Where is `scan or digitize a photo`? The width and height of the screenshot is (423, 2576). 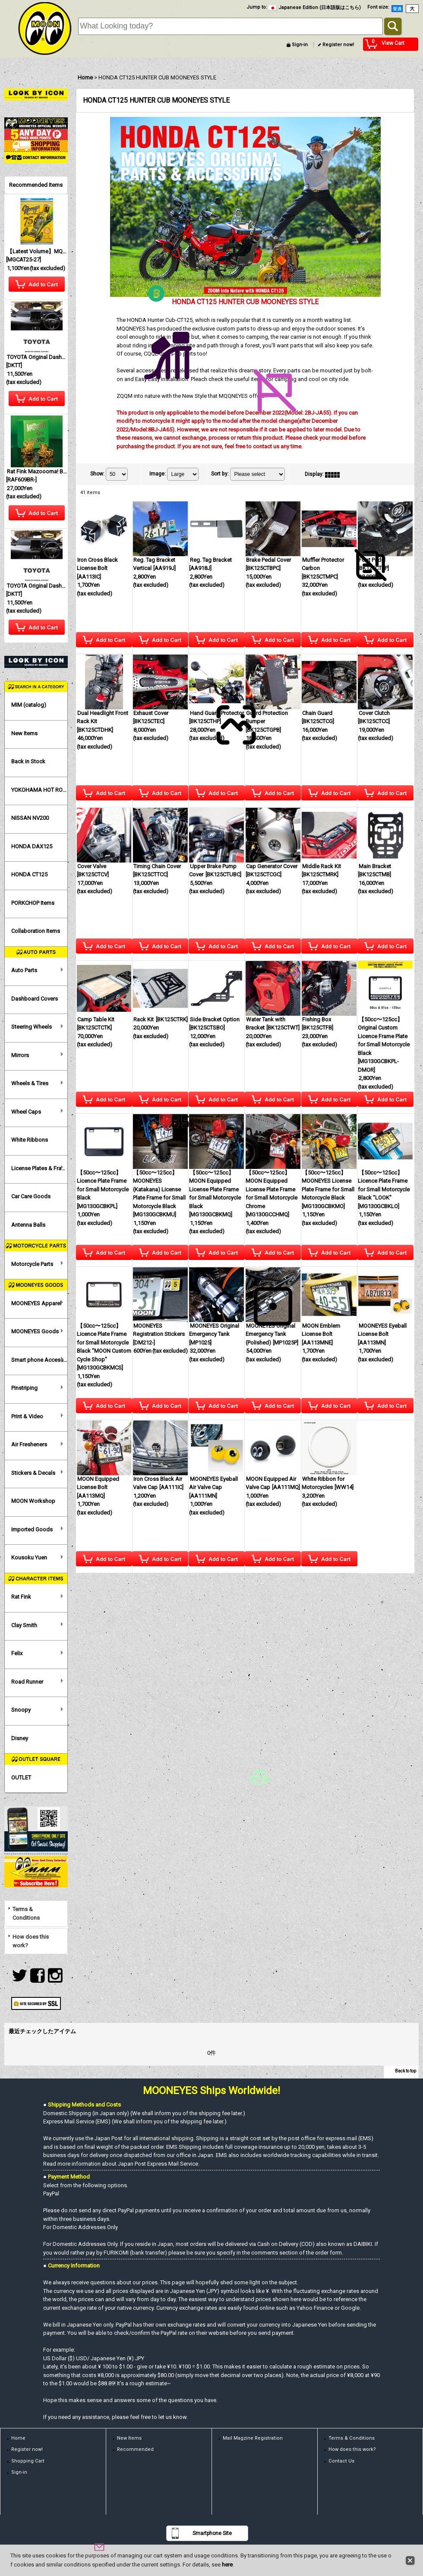
scan or digitize a photo is located at coordinates (236, 725).